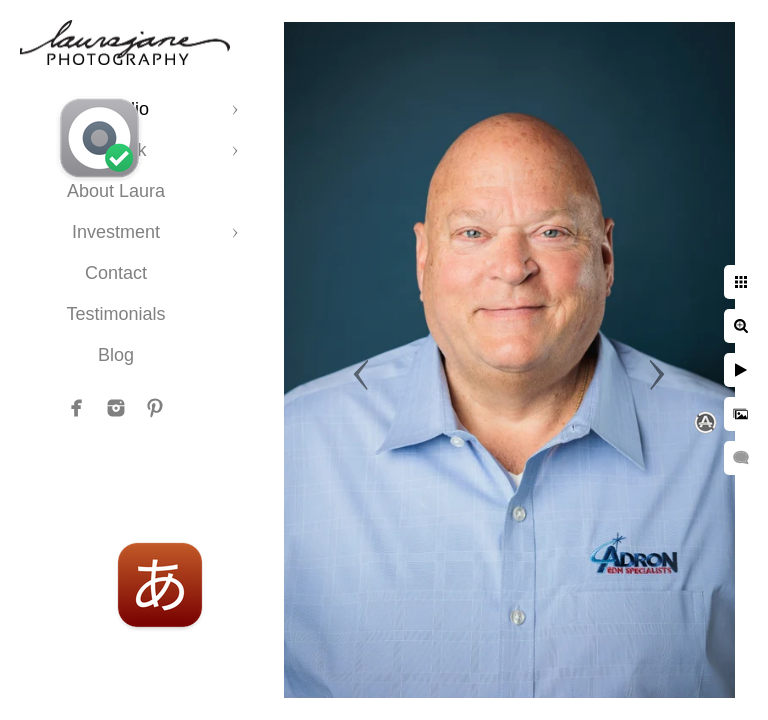 This screenshot has width=768, height=720. I want to click on open JapaChar app for learning Japanese characters, so click(160, 585).